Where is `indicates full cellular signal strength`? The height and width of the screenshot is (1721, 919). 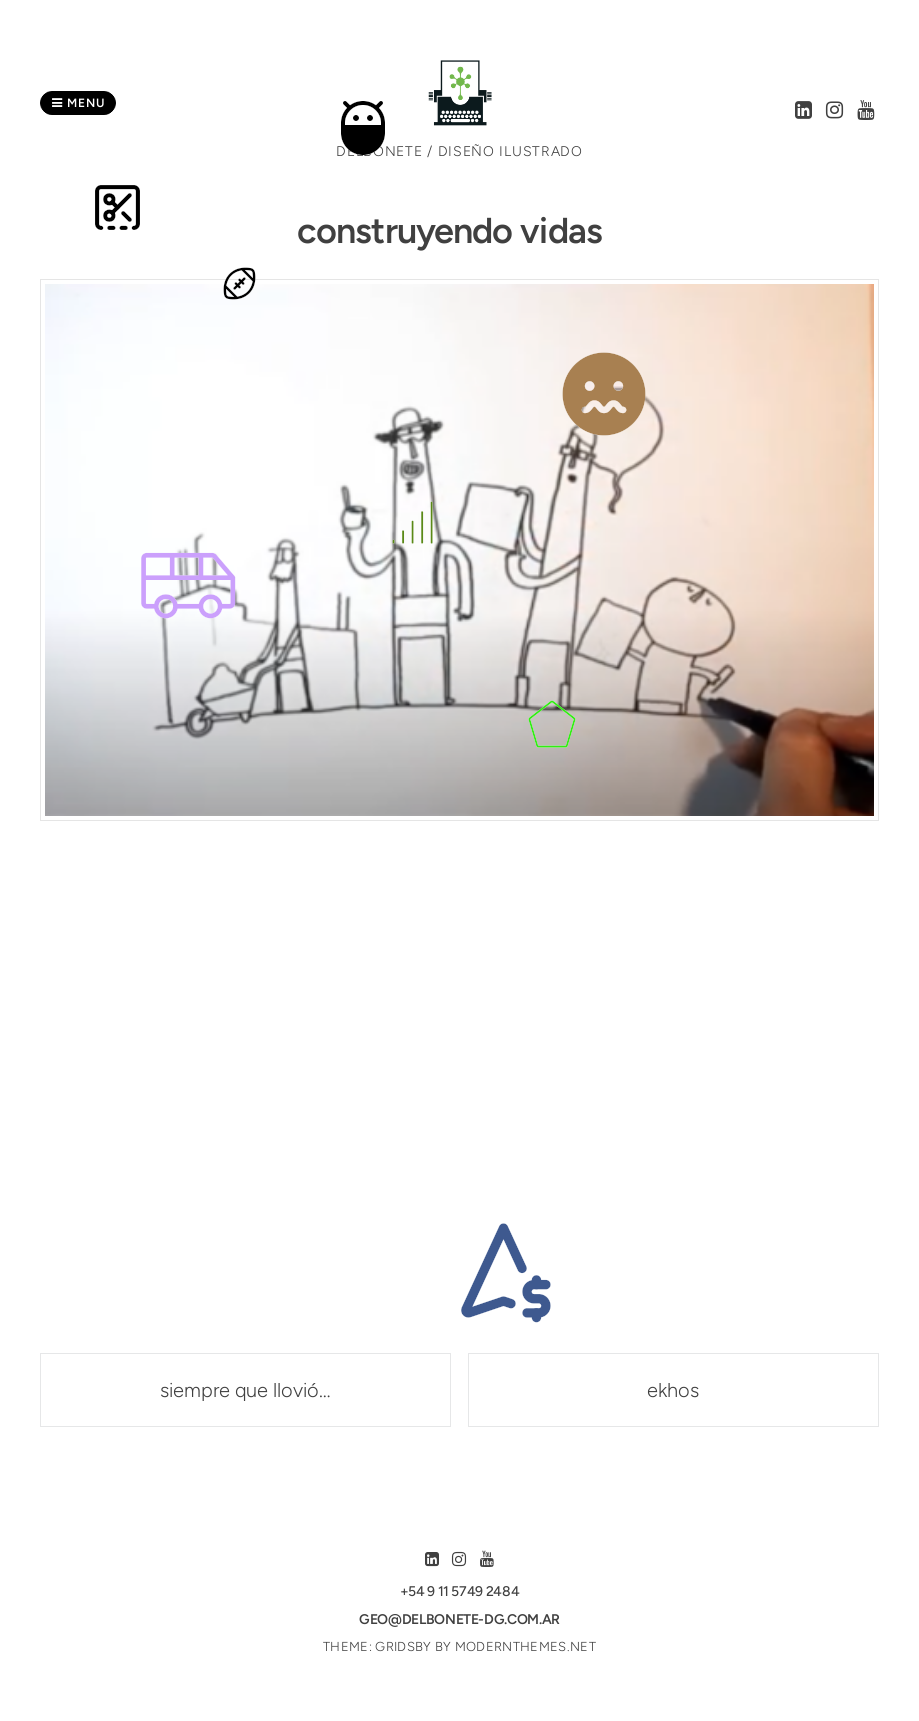 indicates full cellular signal strength is located at coordinates (414, 525).